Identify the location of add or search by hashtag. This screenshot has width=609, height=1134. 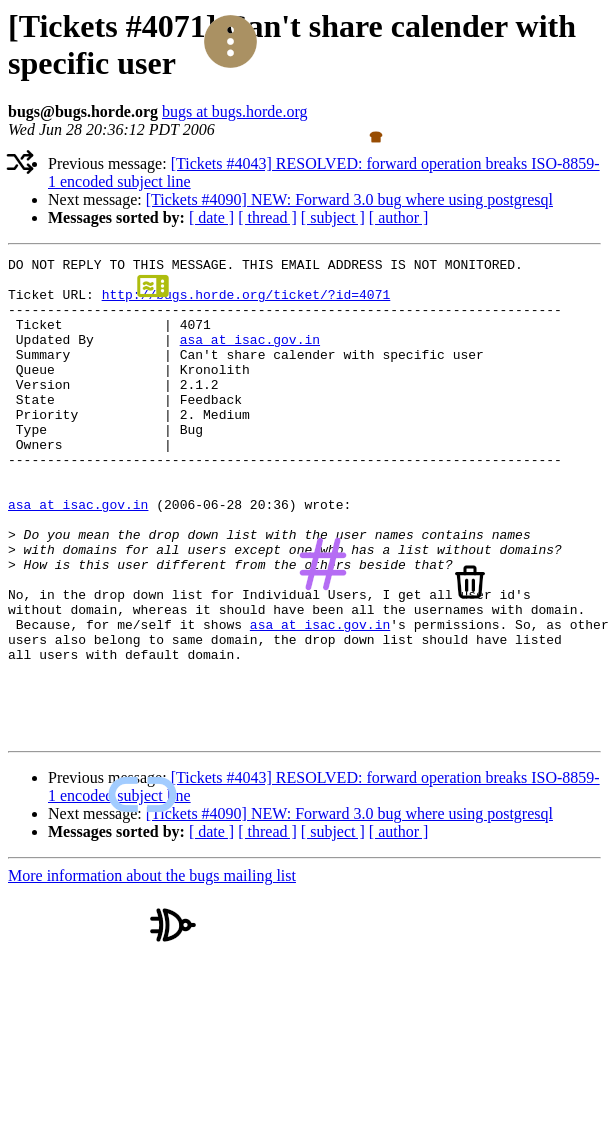
(323, 564).